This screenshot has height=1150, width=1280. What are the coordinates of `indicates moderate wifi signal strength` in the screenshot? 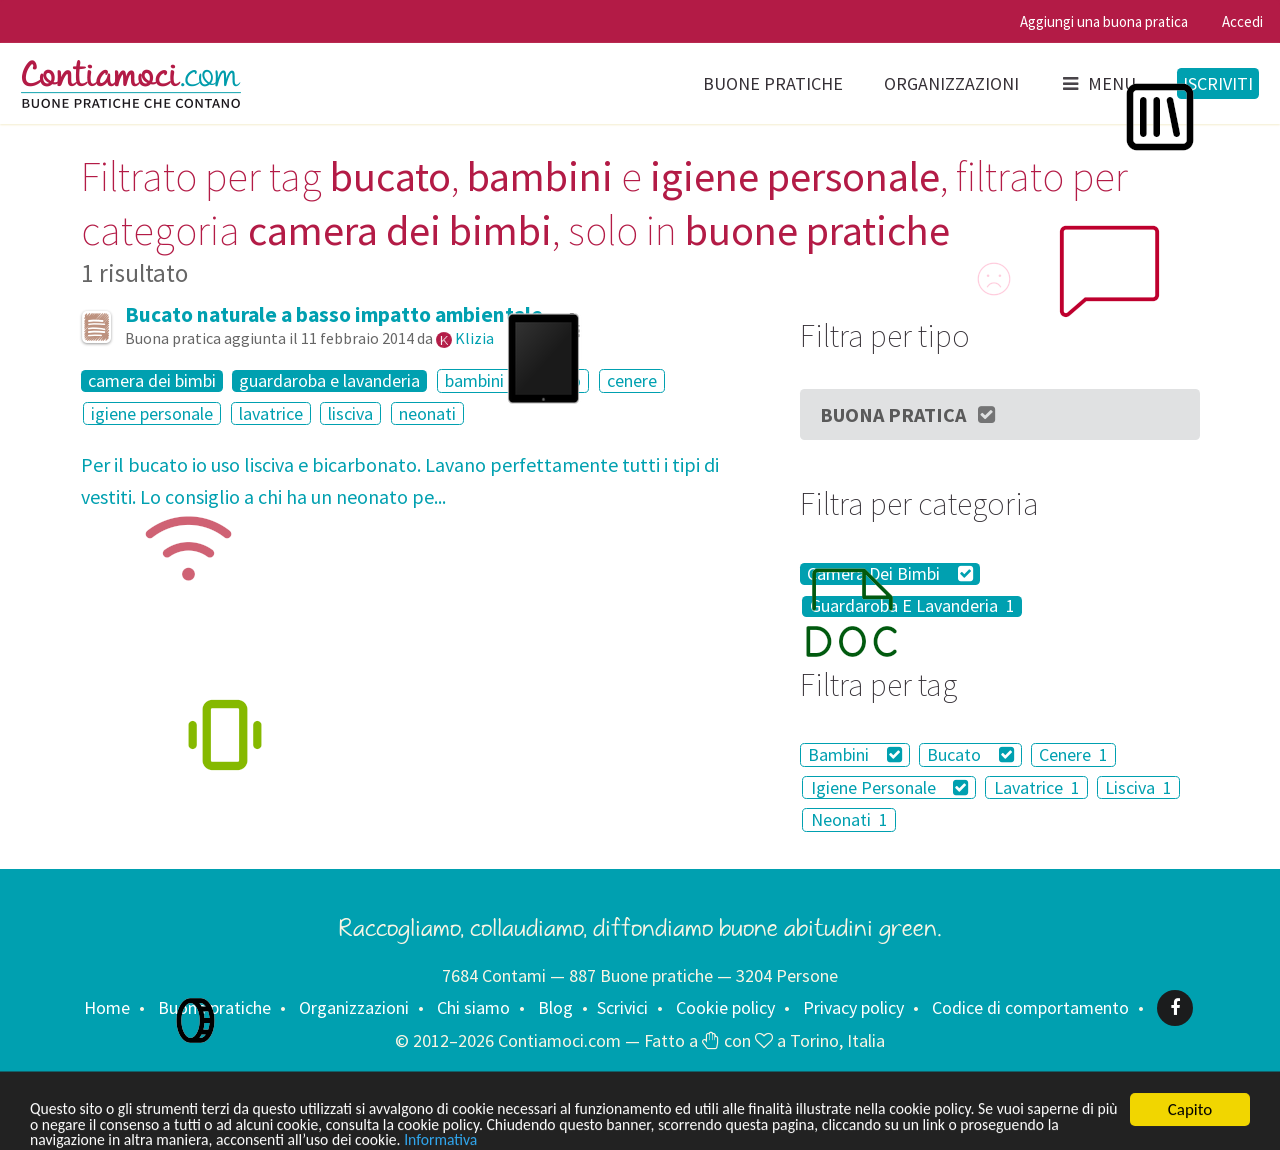 It's located at (188, 533).